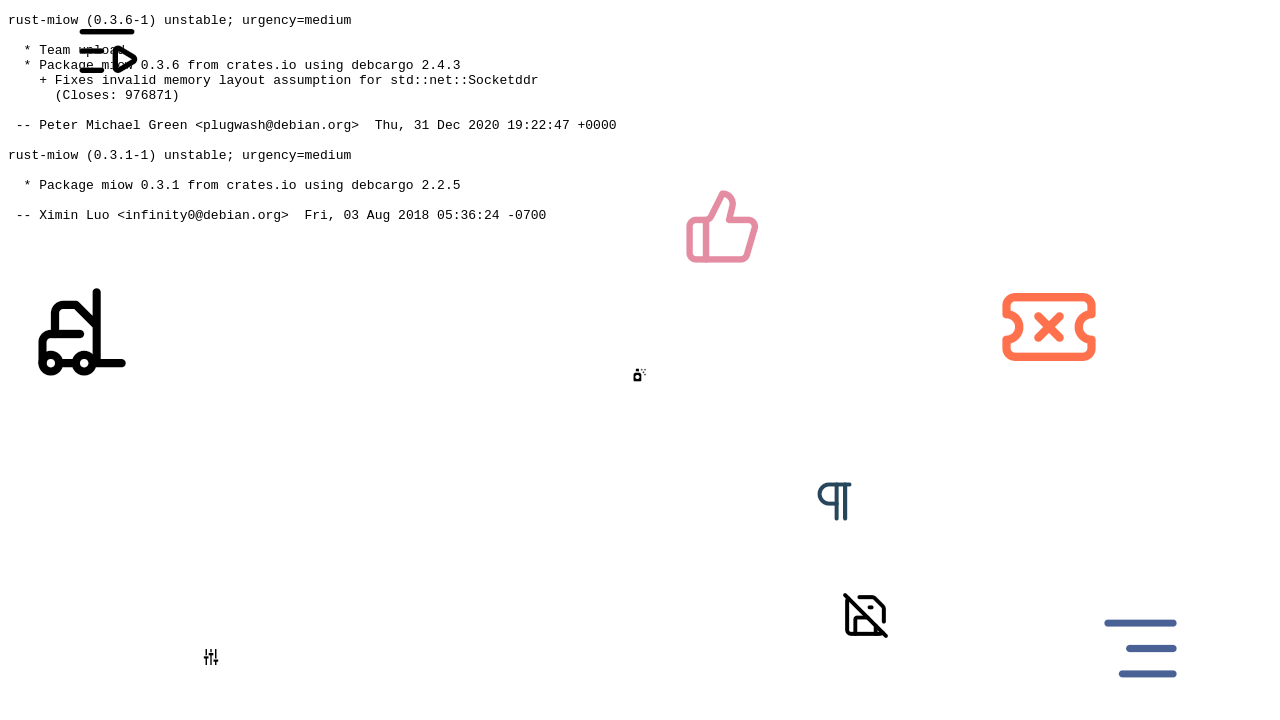  What do you see at coordinates (211, 657) in the screenshot?
I see `adjust settings or preferences` at bounding box center [211, 657].